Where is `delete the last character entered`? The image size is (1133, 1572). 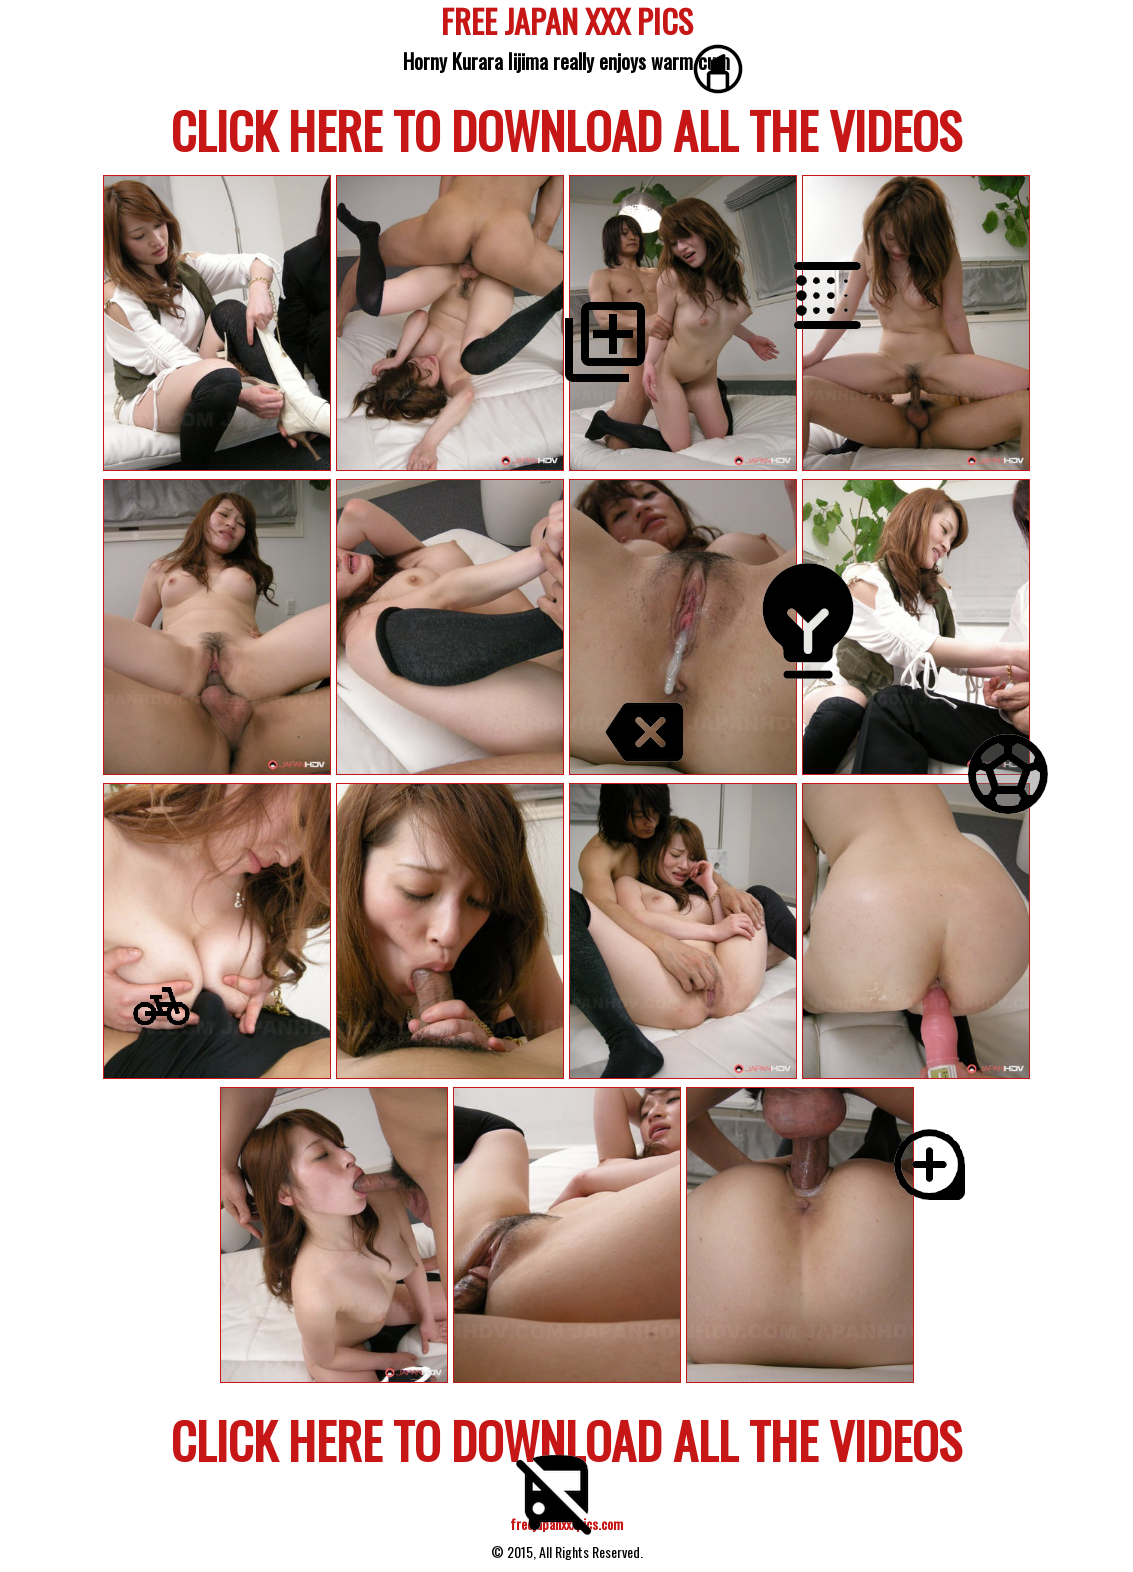 delete the last character entered is located at coordinates (644, 732).